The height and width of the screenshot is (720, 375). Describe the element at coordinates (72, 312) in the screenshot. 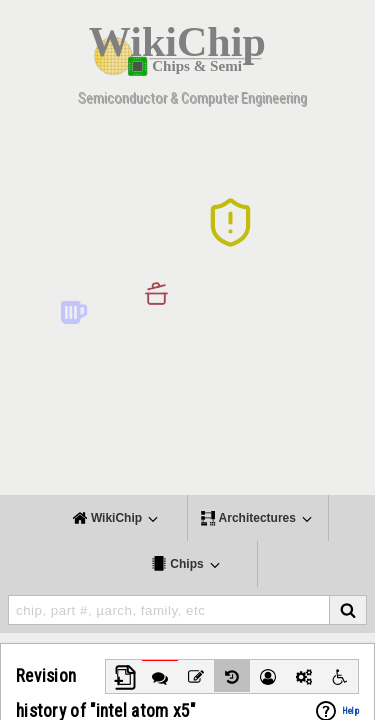

I see `view nearby bars or breweries` at that location.